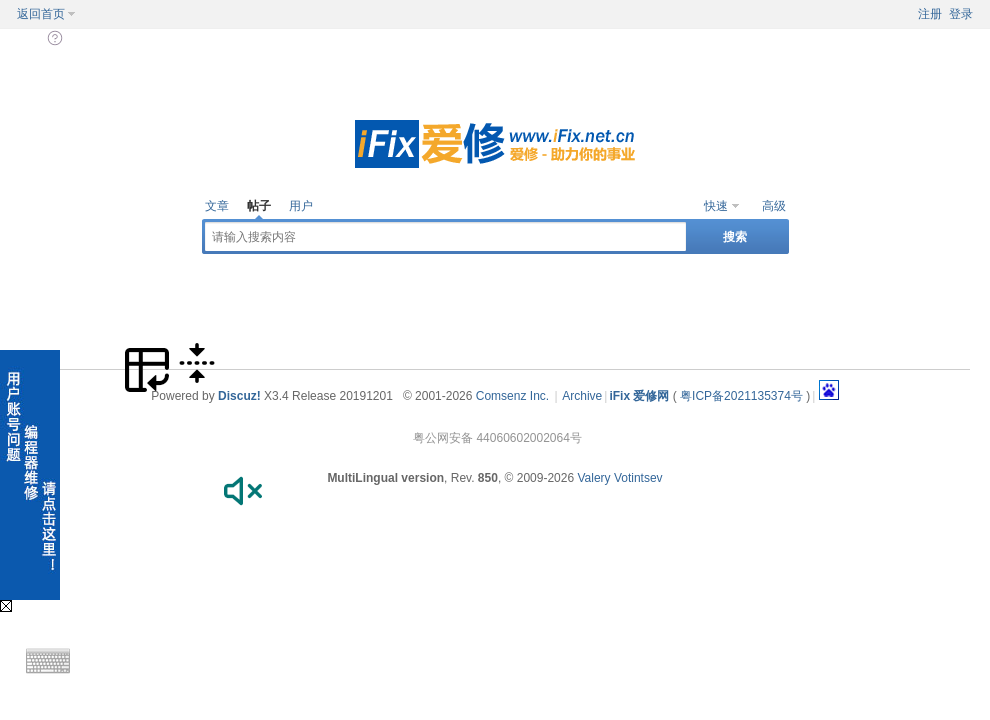 This screenshot has width=990, height=720. What do you see at coordinates (243, 491) in the screenshot?
I see `mute audio or sound` at bounding box center [243, 491].